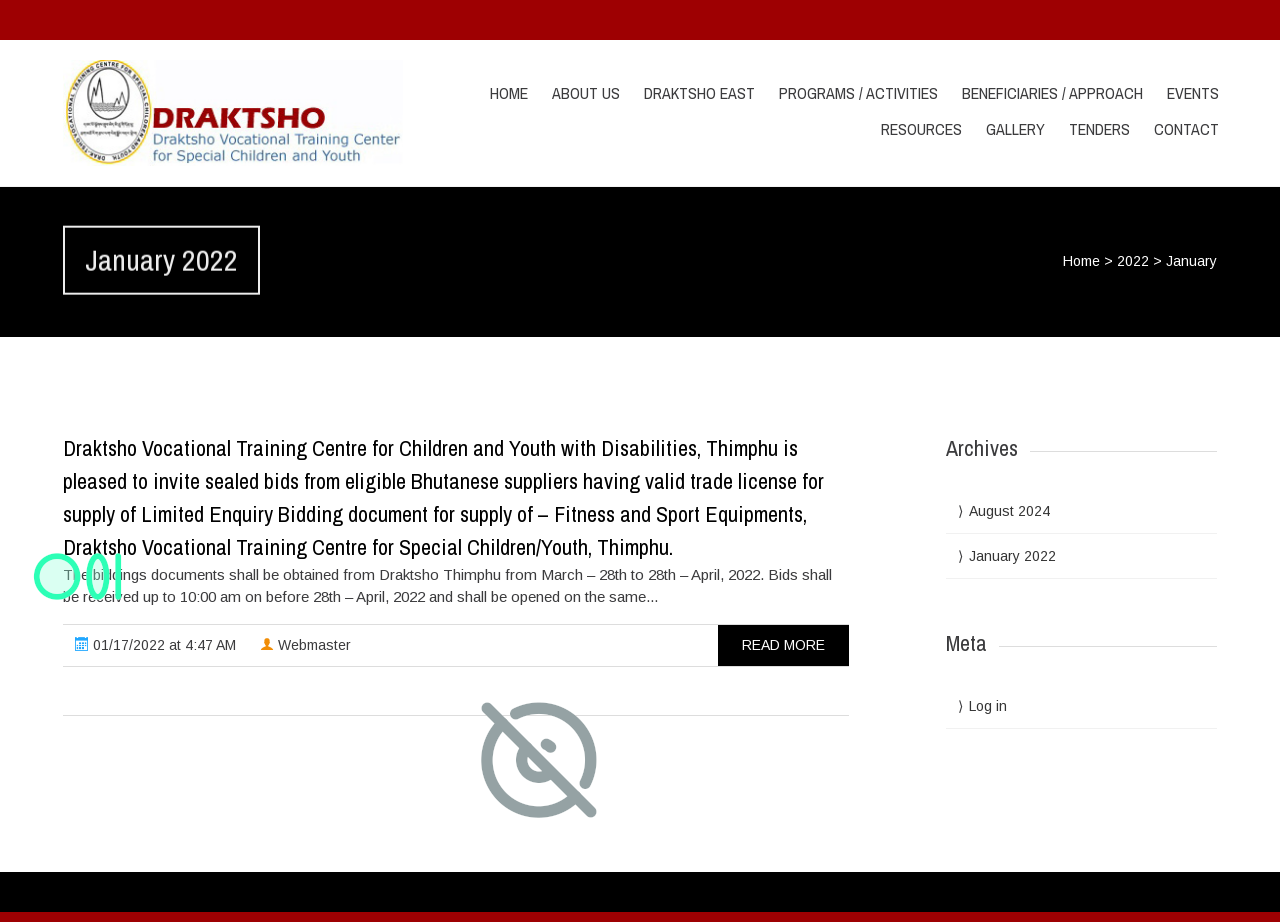 This screenshot has width=1280, height=922. Describe the element at coordinates (539, 760) in the screenshot. I see `indicates content is not copyrighted` at that location.